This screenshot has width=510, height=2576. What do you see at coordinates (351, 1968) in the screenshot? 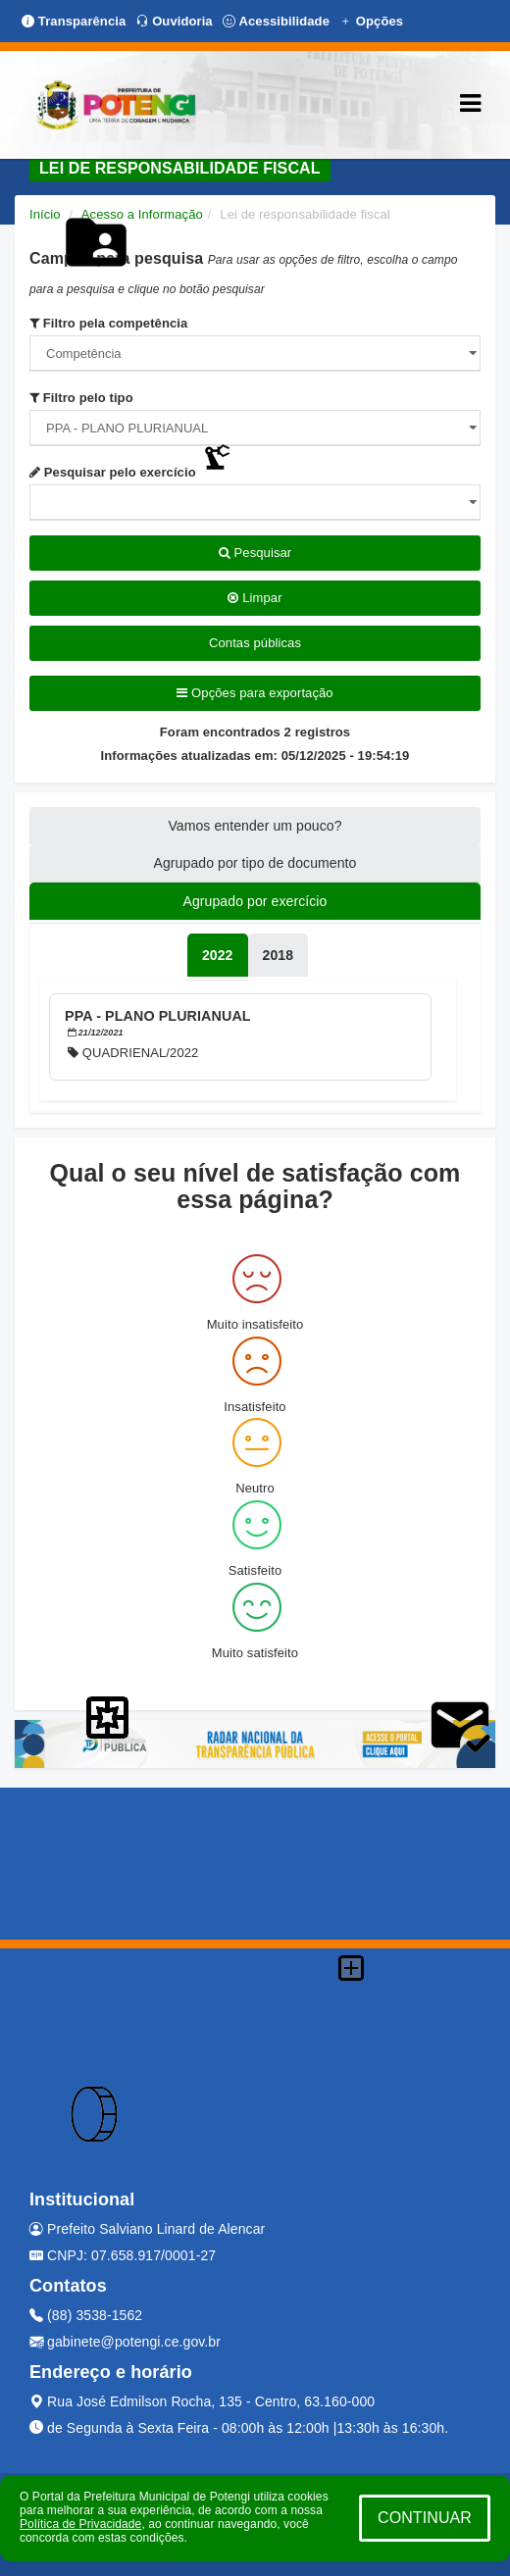
I see `add a new item or content` at bounding box center [351, 1968].